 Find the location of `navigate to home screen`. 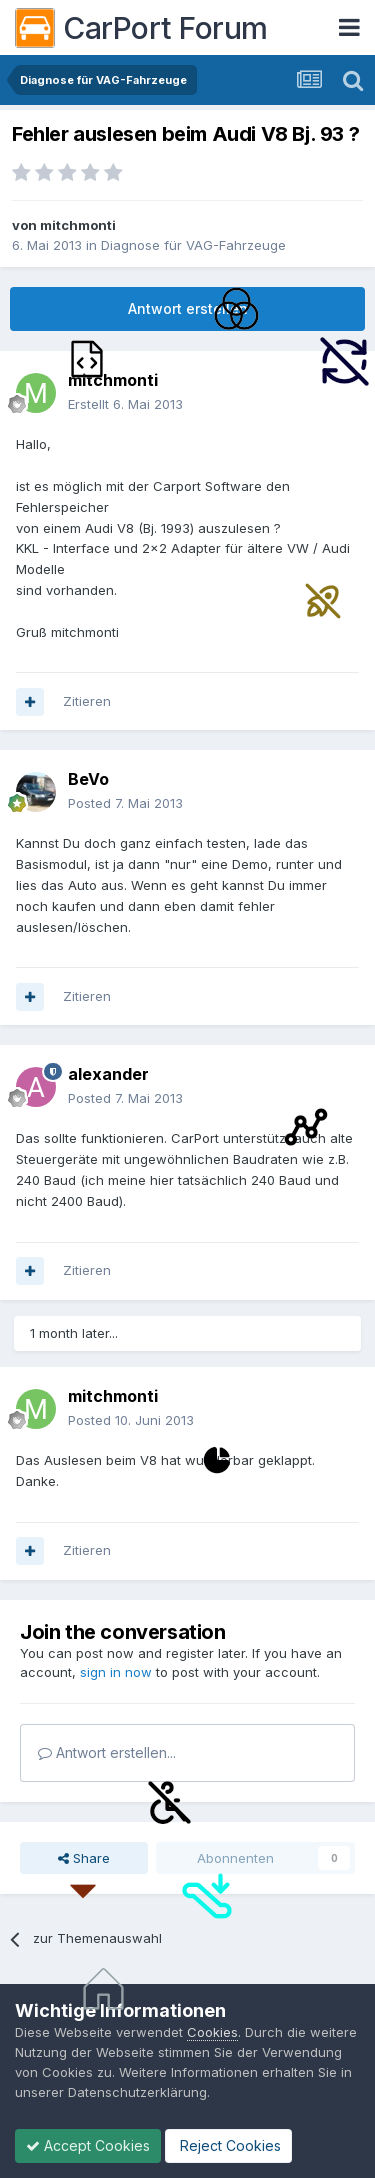

navigate to home screen is located at coordinates (103, 1989).